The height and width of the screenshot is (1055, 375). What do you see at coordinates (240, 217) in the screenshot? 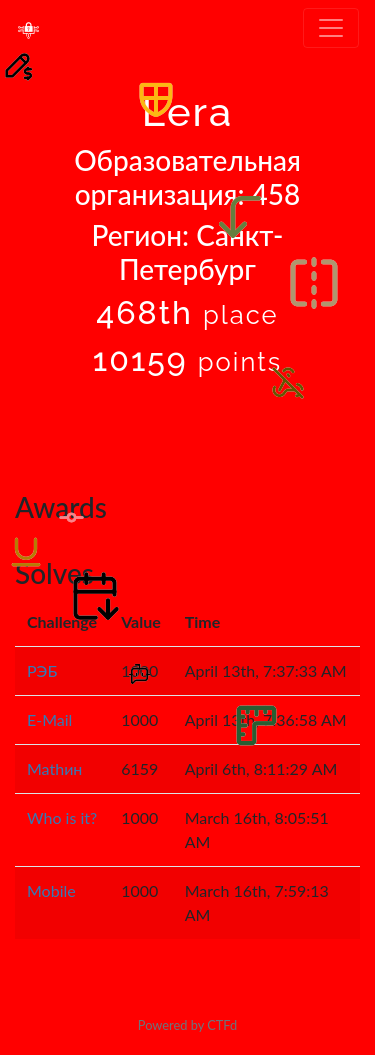
I see `go back and down in navigation` at bounding box center [240, 217].